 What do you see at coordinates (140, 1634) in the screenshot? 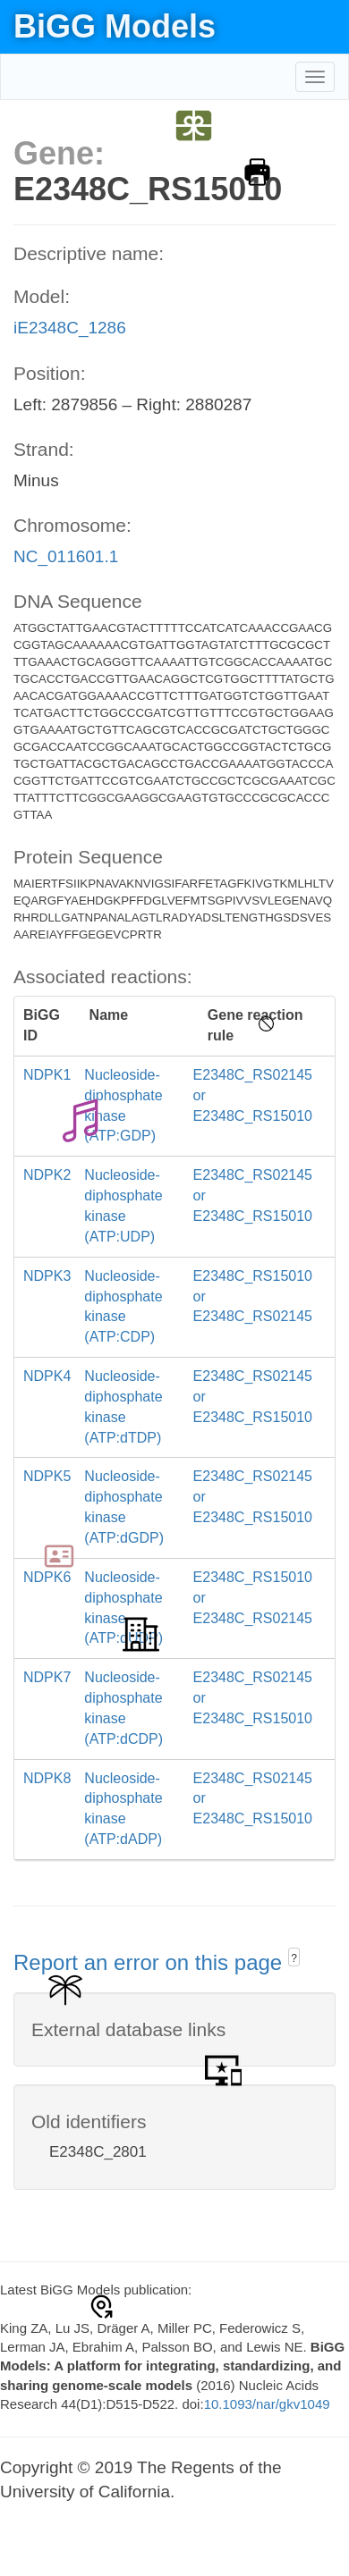
I see `view office or workplace location` at bounding box center [140, 1634].